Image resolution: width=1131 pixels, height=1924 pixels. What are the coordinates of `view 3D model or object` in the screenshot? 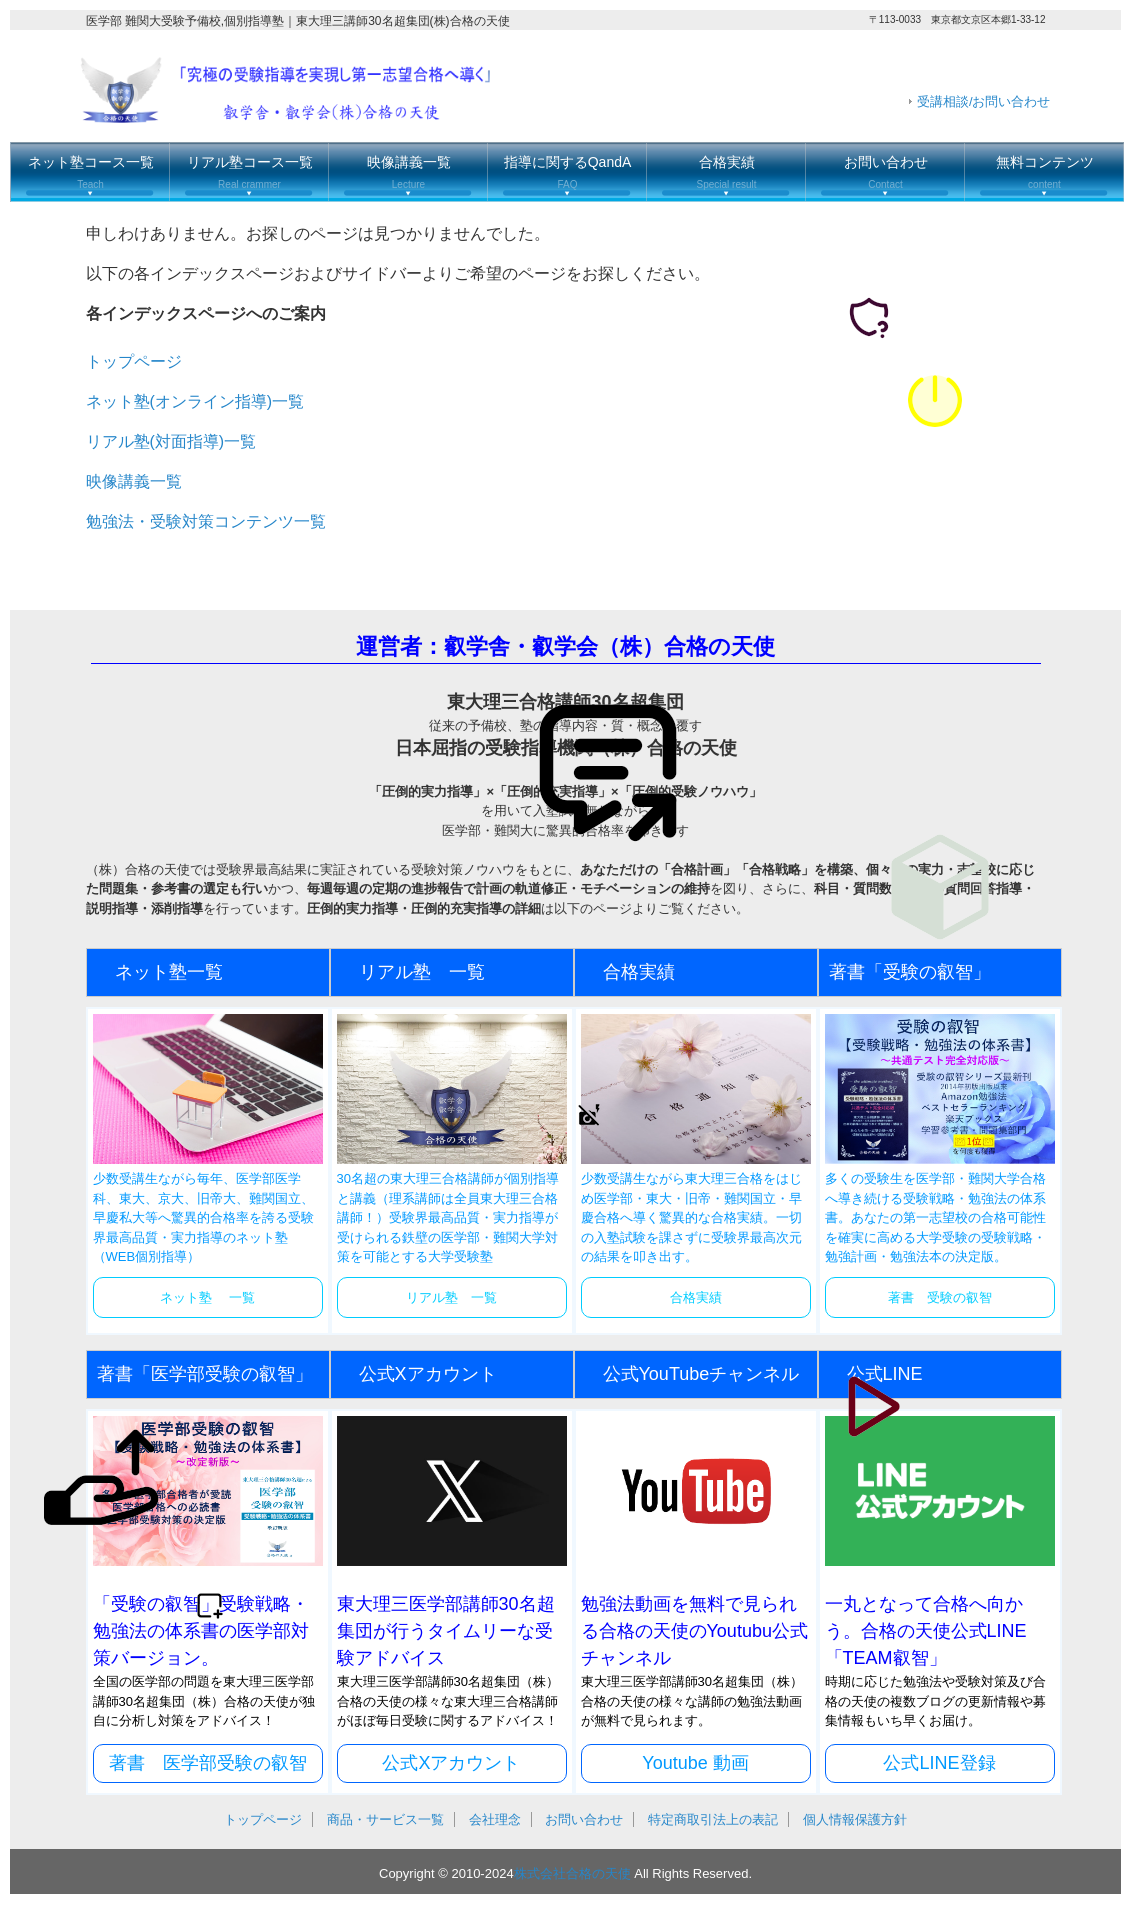 It's located at (940, 887).